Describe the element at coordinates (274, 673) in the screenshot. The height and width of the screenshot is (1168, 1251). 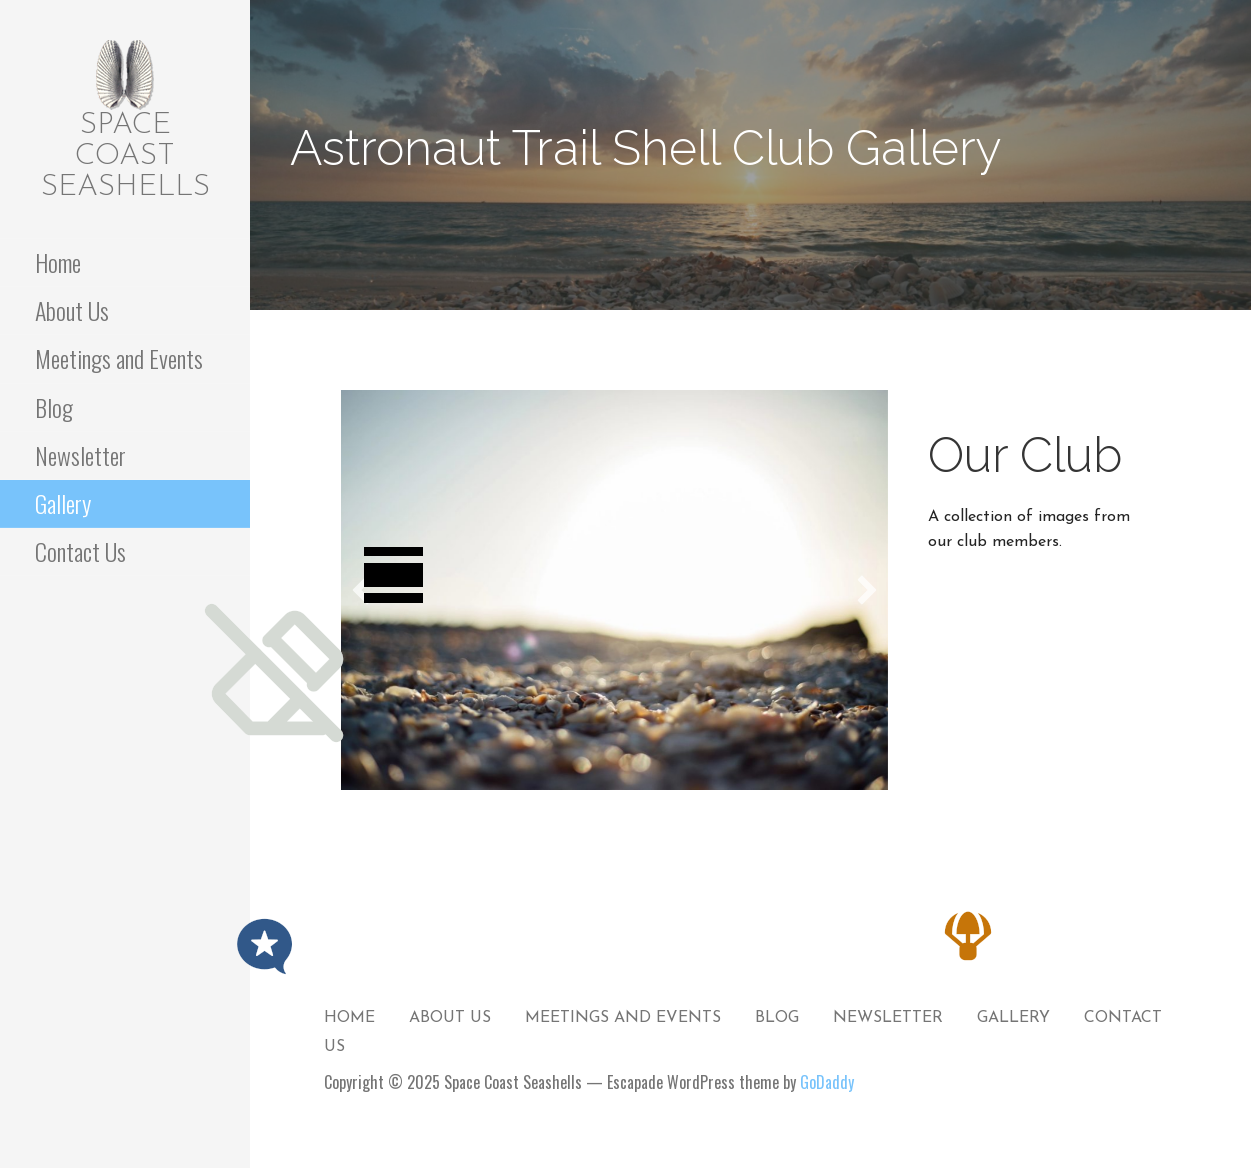
I see `eraser tool is disabled` at that location.